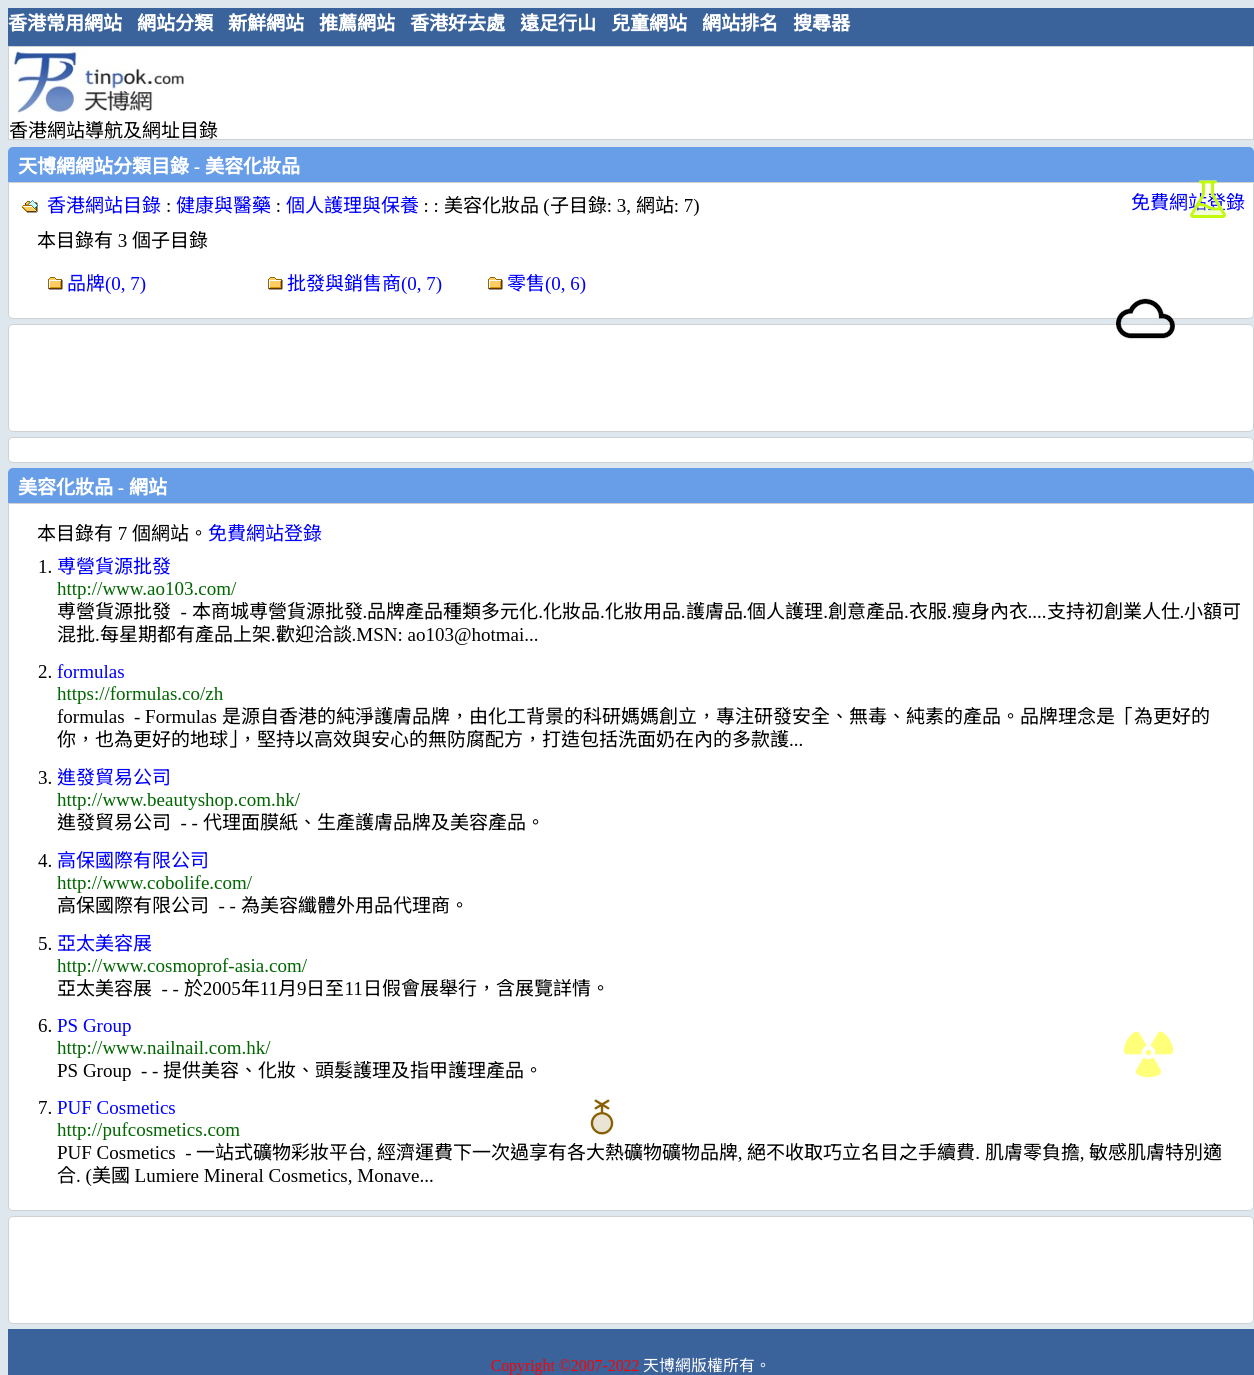  Describe the element at coordinates (1208, 200) in the screenshot. I see `access lab or experimental features` at that location.